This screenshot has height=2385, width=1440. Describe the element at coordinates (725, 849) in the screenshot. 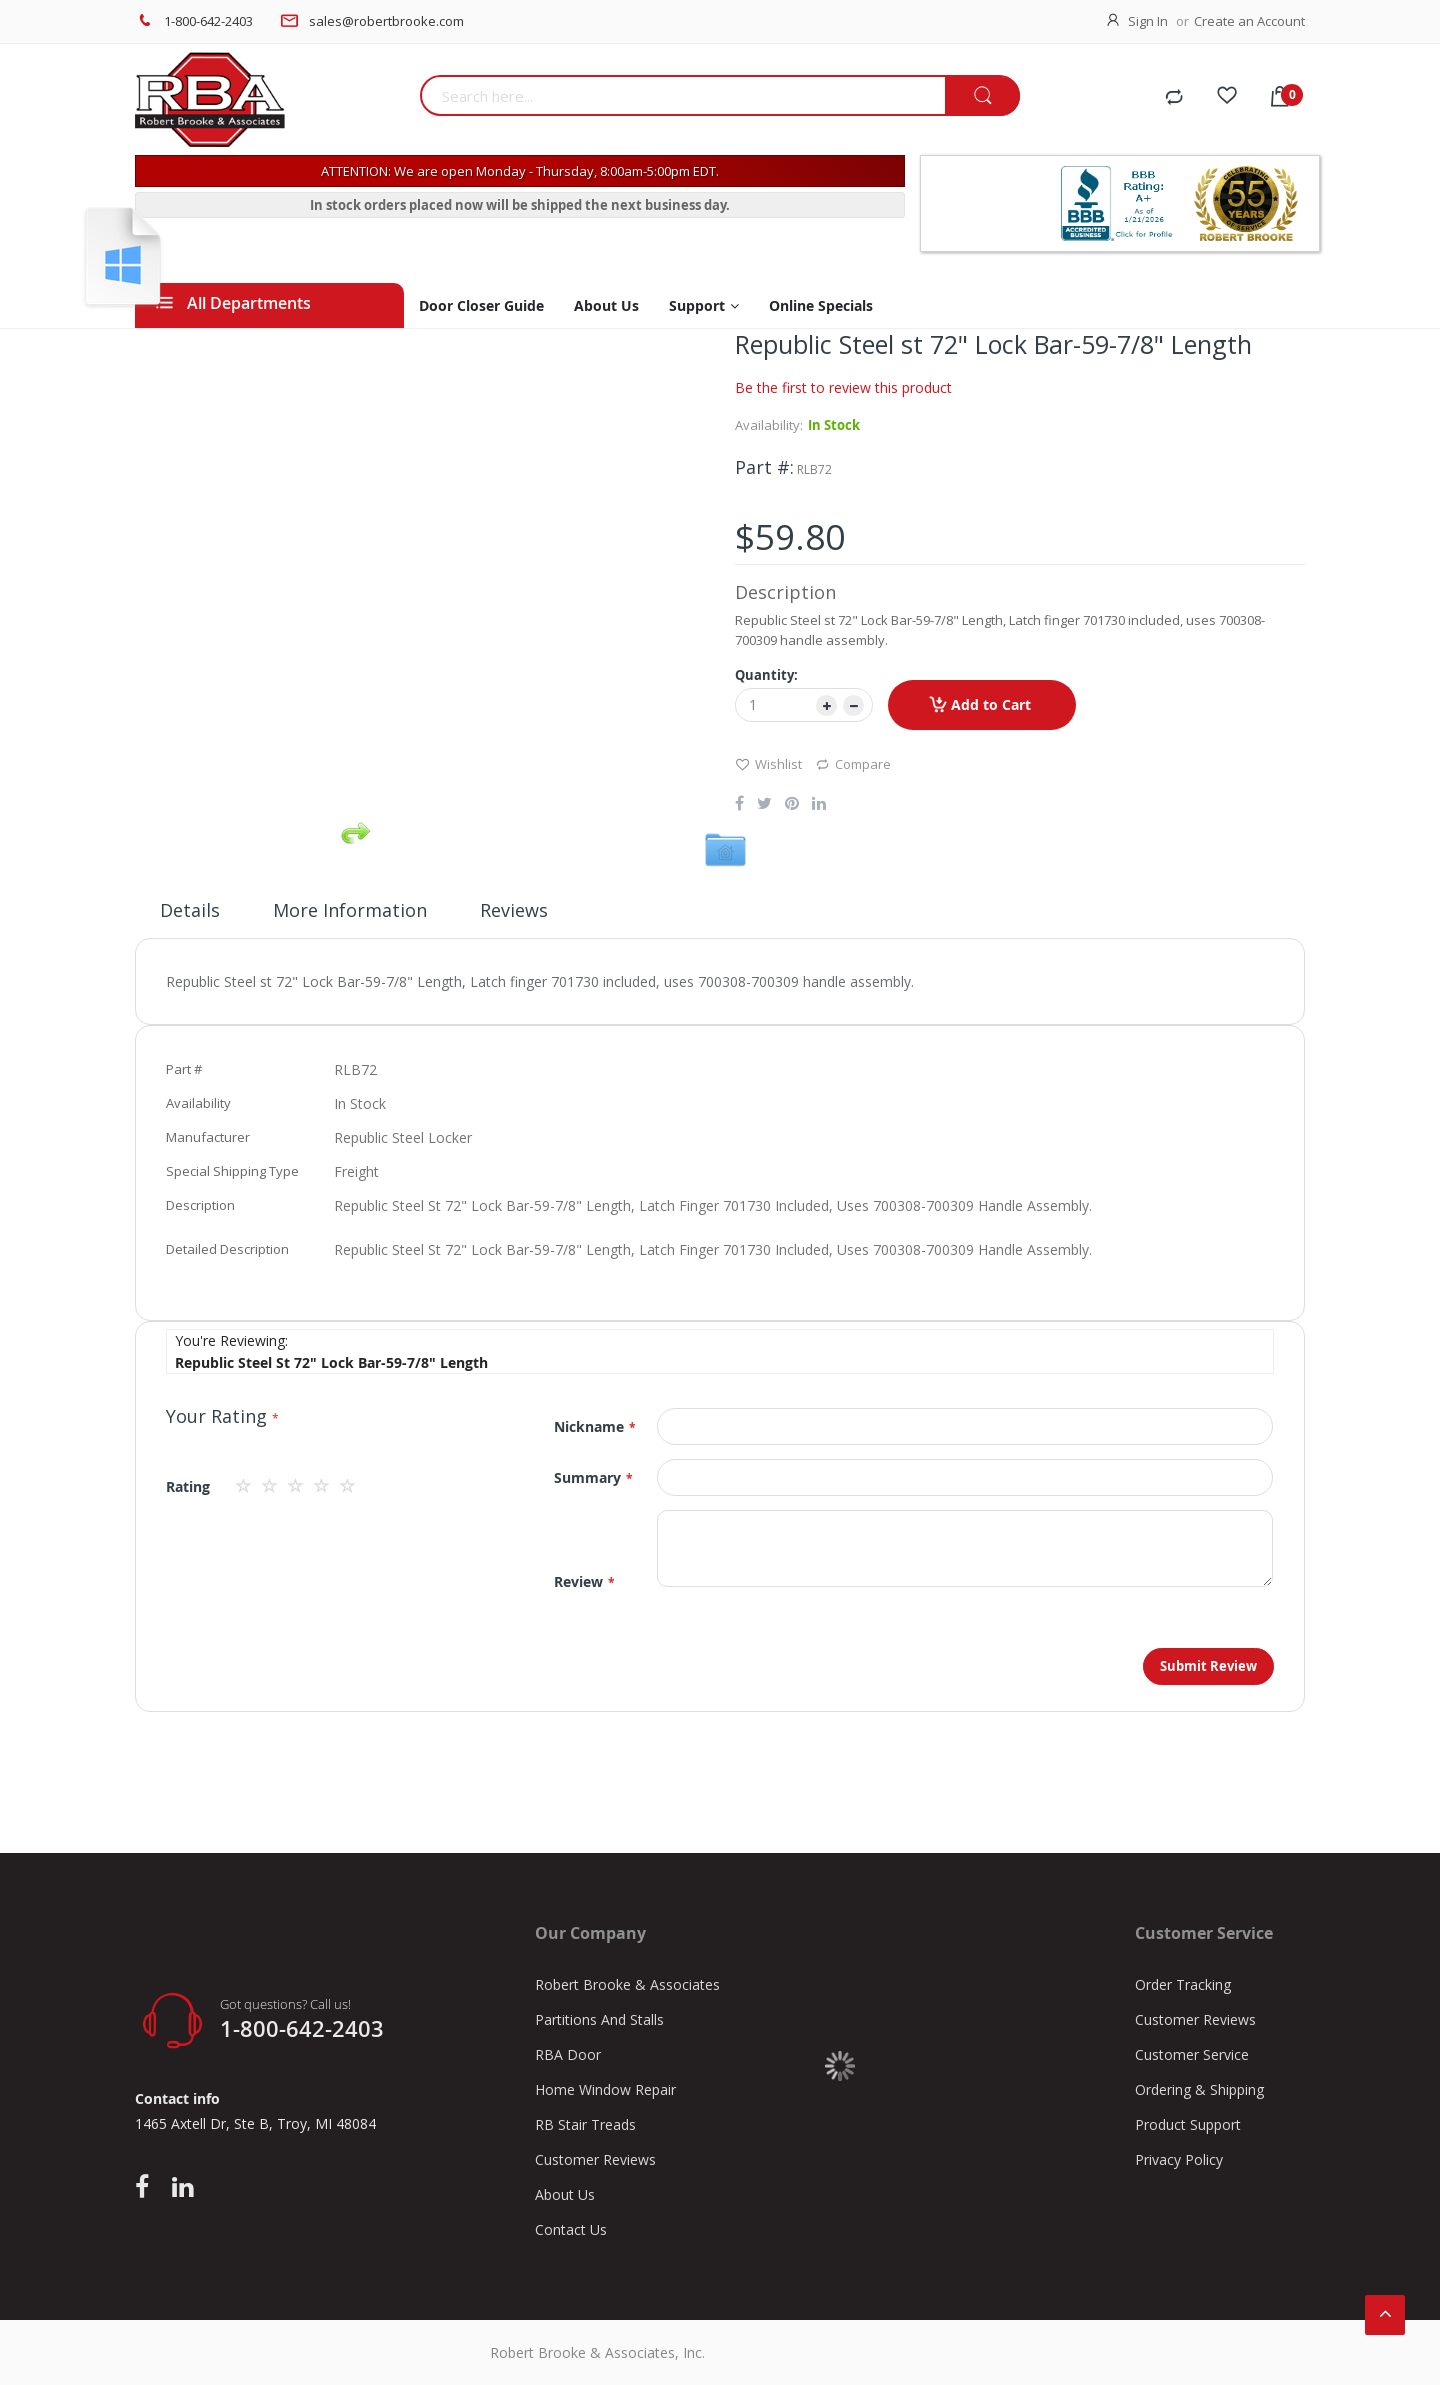

I see `open HomeKit accessories and settings folder` at that location.